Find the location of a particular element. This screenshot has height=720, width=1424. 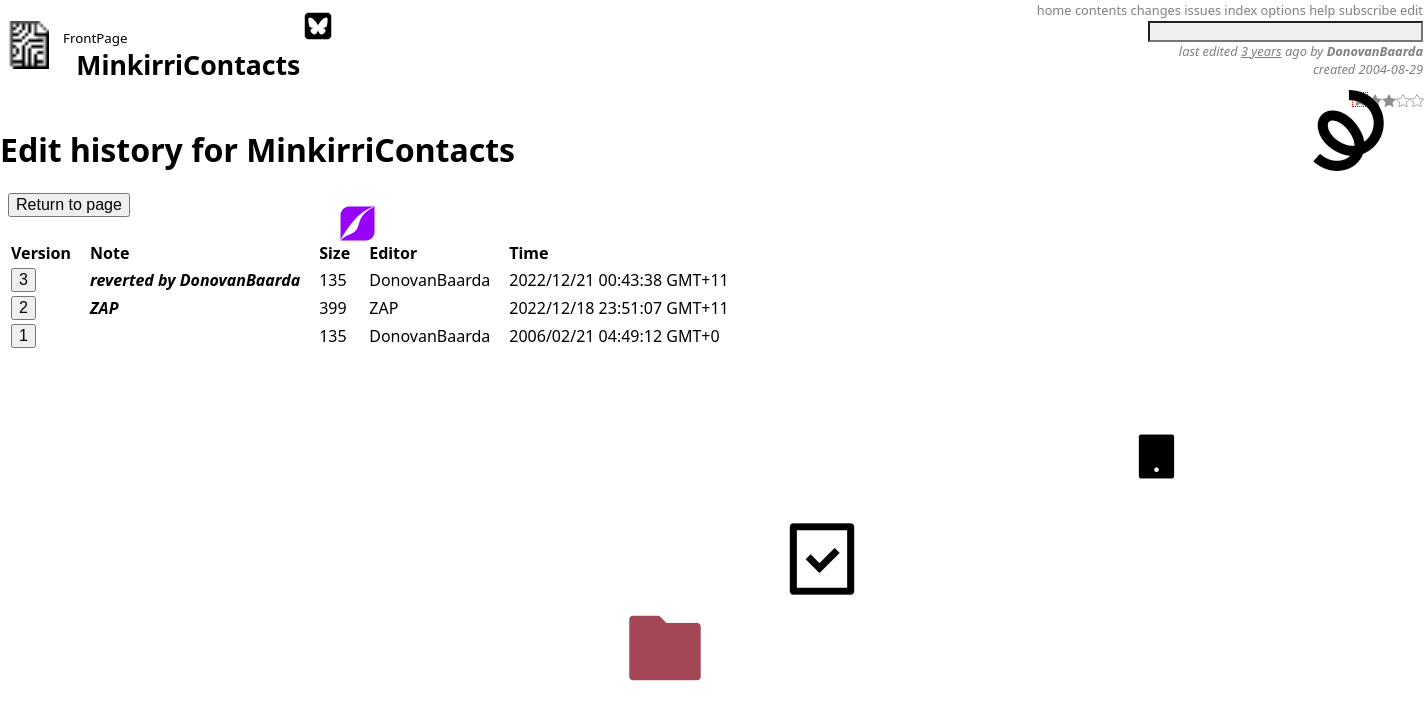

open Bluesky social media app is located at coordinates (318, 26).